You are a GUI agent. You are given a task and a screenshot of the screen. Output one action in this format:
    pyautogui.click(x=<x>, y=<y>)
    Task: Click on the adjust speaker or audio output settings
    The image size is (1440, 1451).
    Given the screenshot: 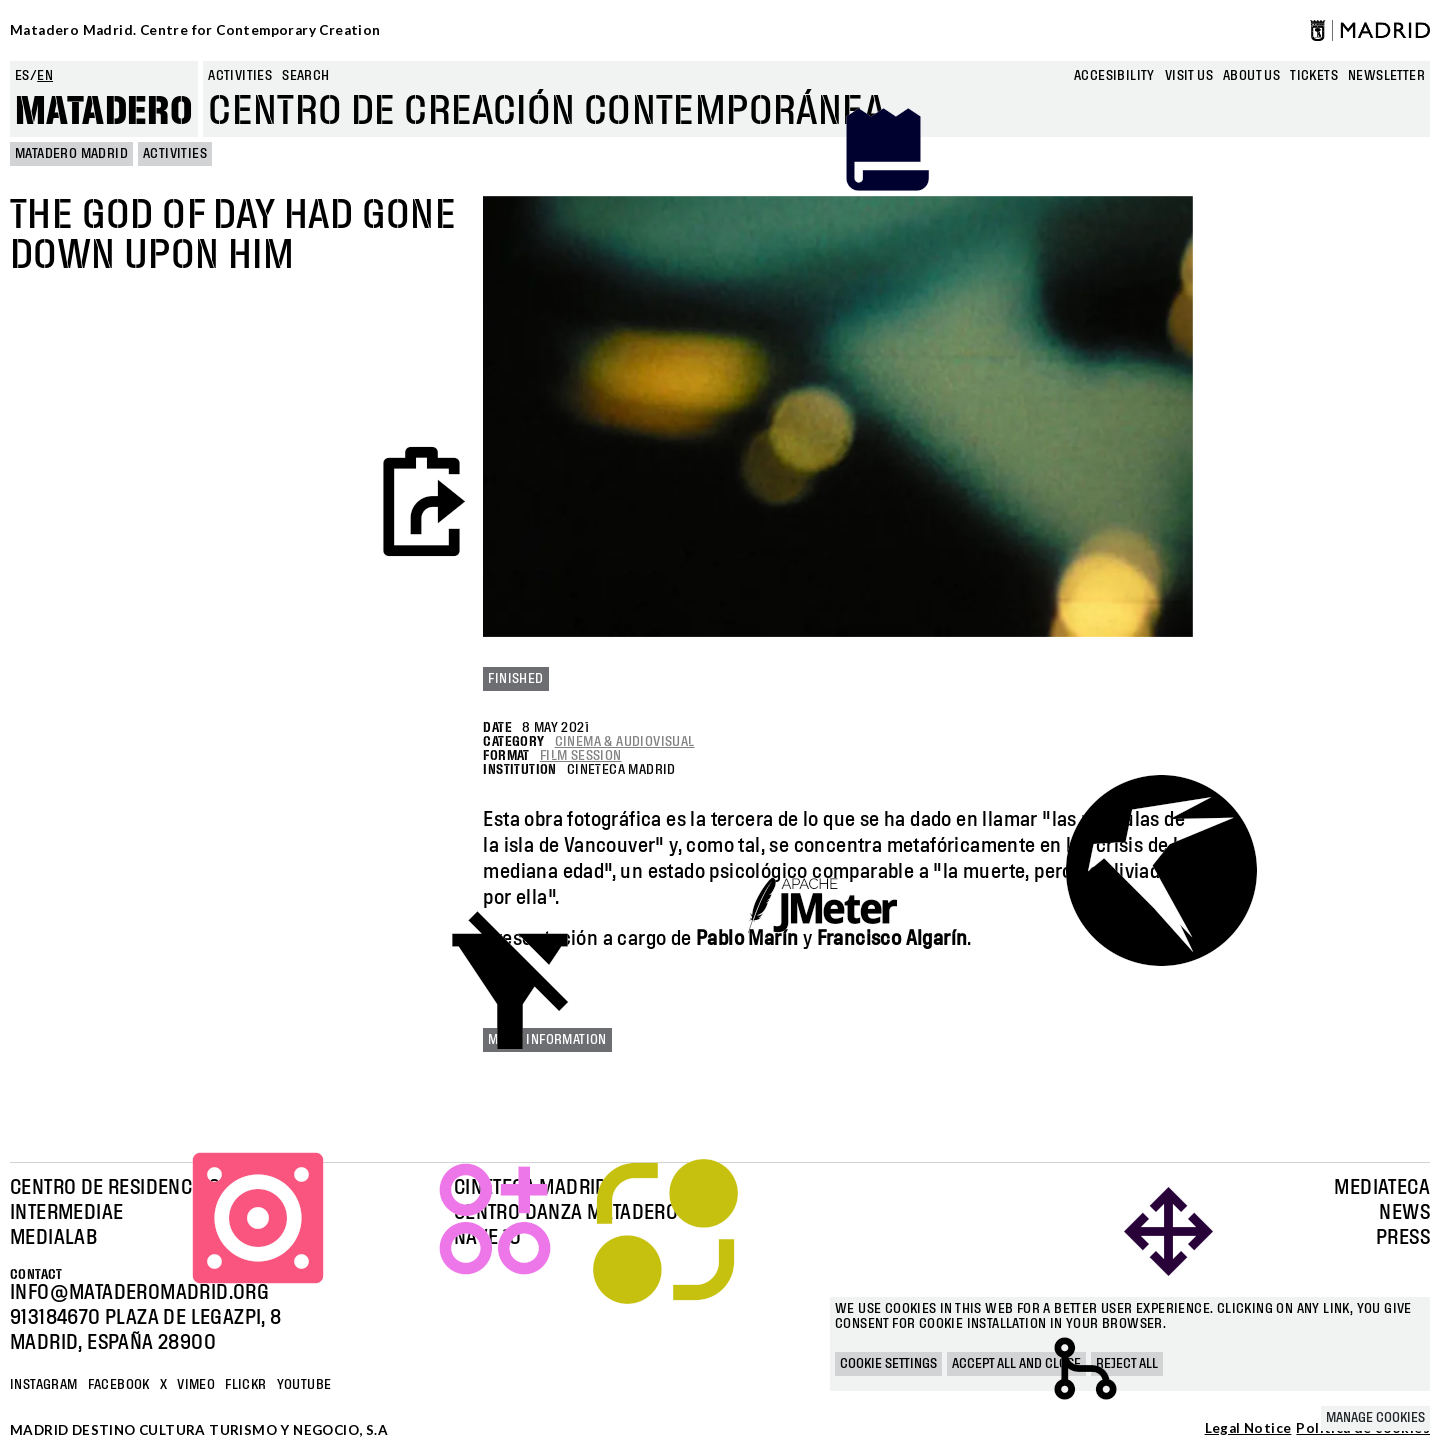 What is the action you would take?
    pyautogui.click(x=258, y=1218)
    